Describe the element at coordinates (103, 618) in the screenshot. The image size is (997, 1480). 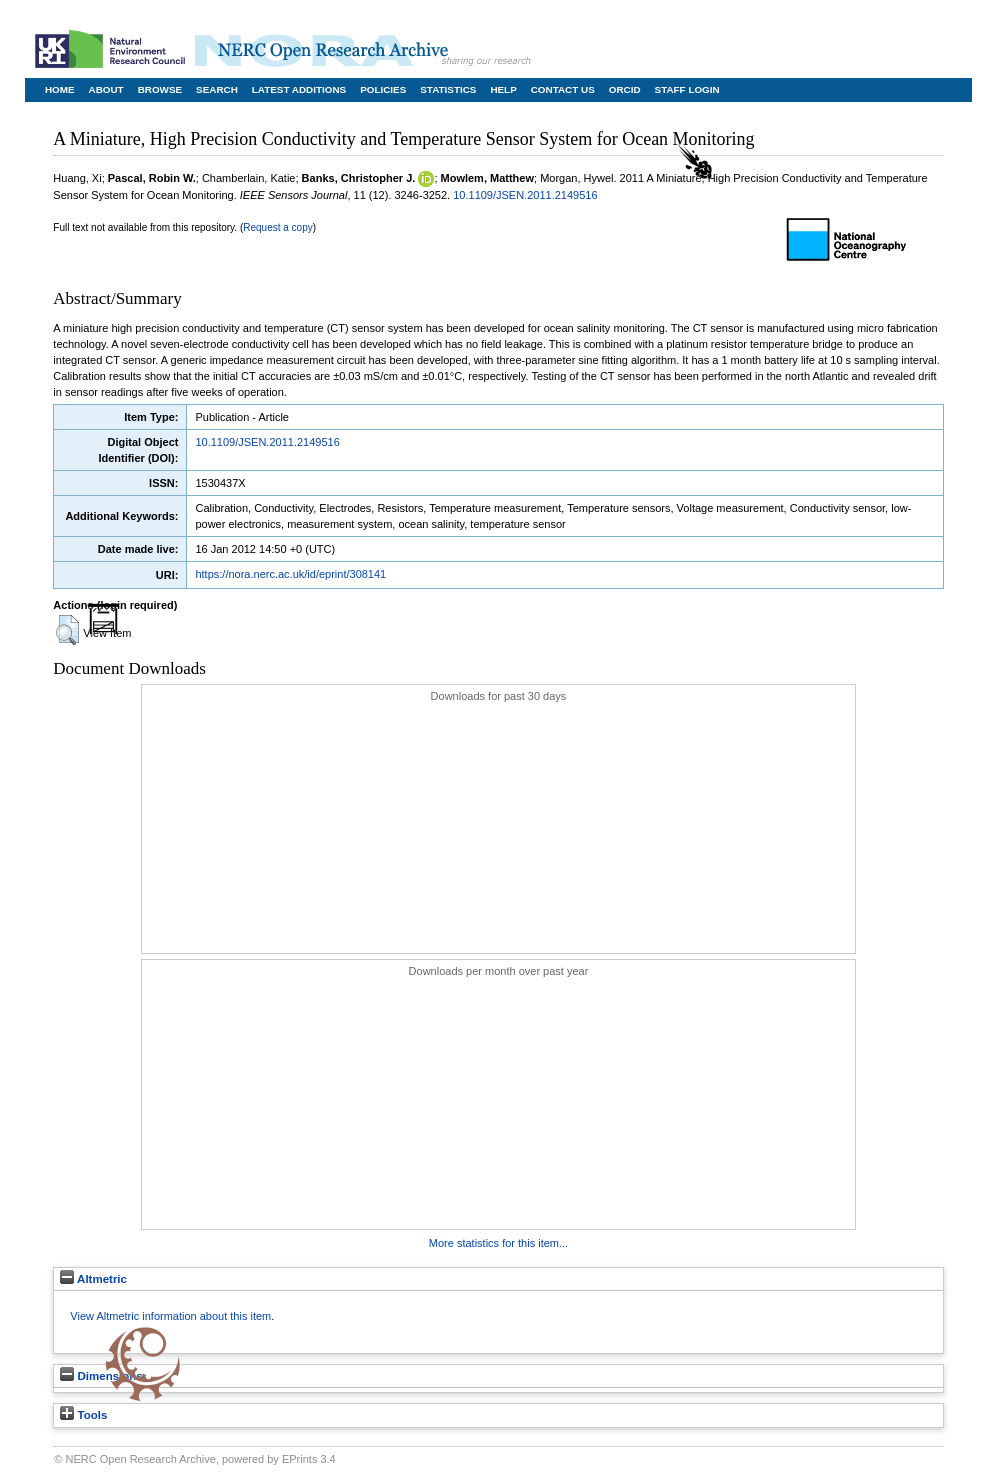
I see `access ranch or farm management features` at that location.